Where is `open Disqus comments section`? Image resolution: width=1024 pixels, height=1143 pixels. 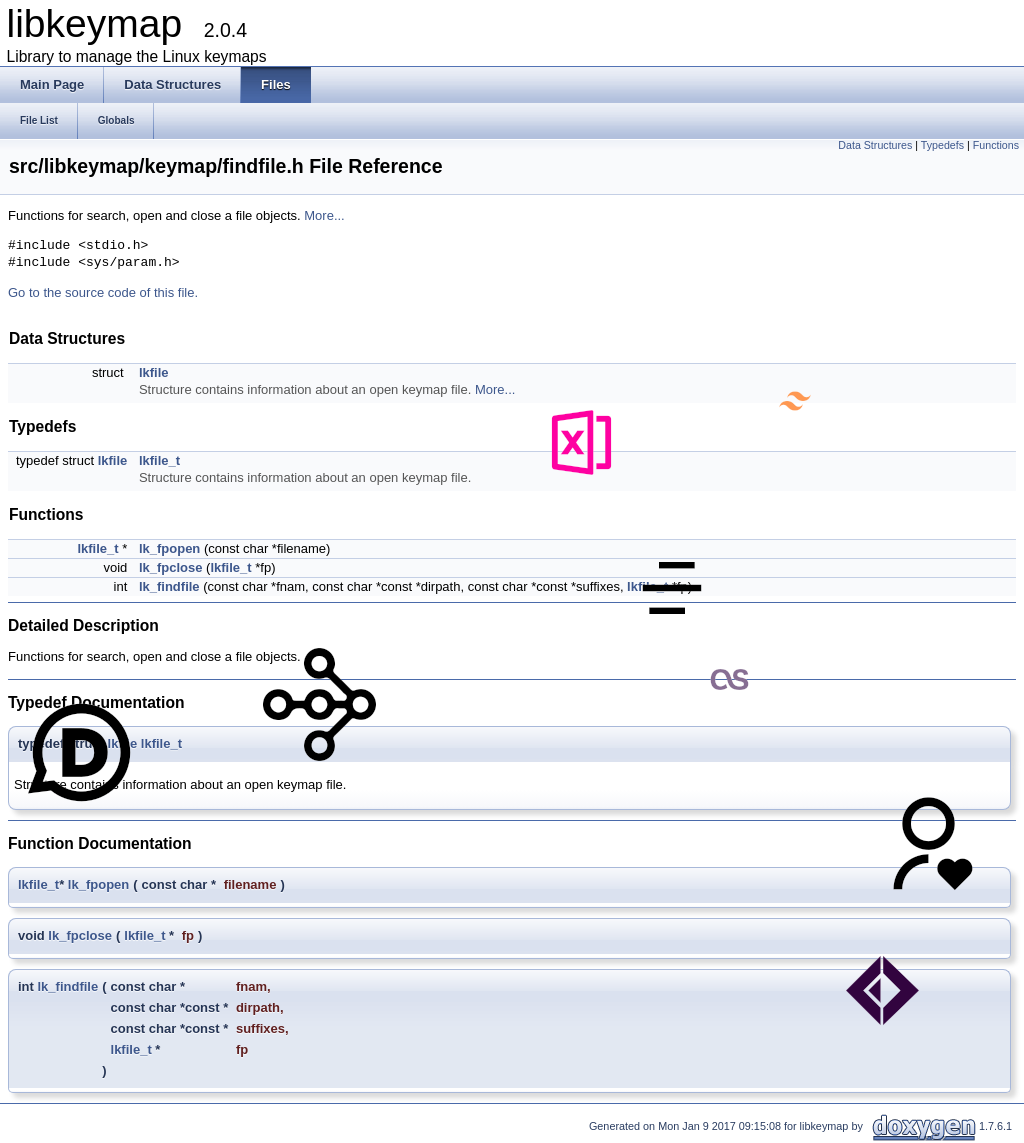
open Disqus comments section is located at coordinates (81, 752).